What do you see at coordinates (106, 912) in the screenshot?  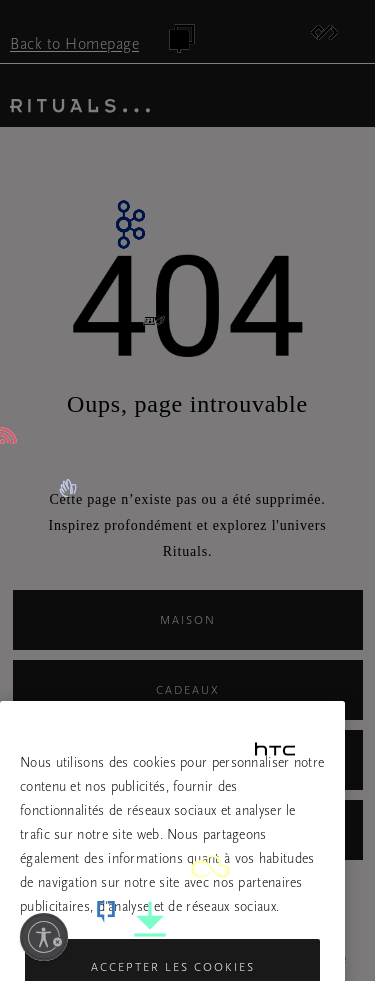 I see `visit the xda developers website` at bounding box center [106, 912].